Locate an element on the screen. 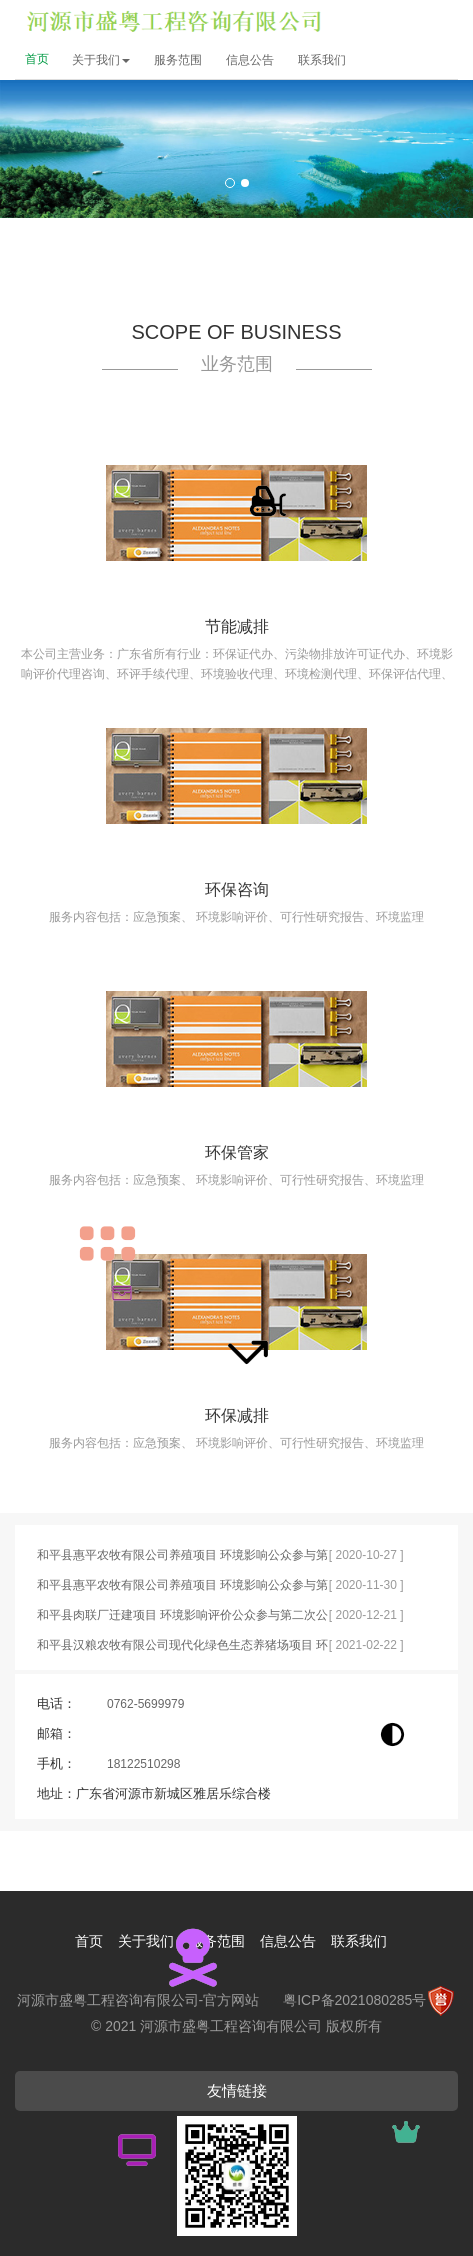 This screenshot has width=473, height=2256. reply to a message or forward content is located at coordinates (248, 1351).